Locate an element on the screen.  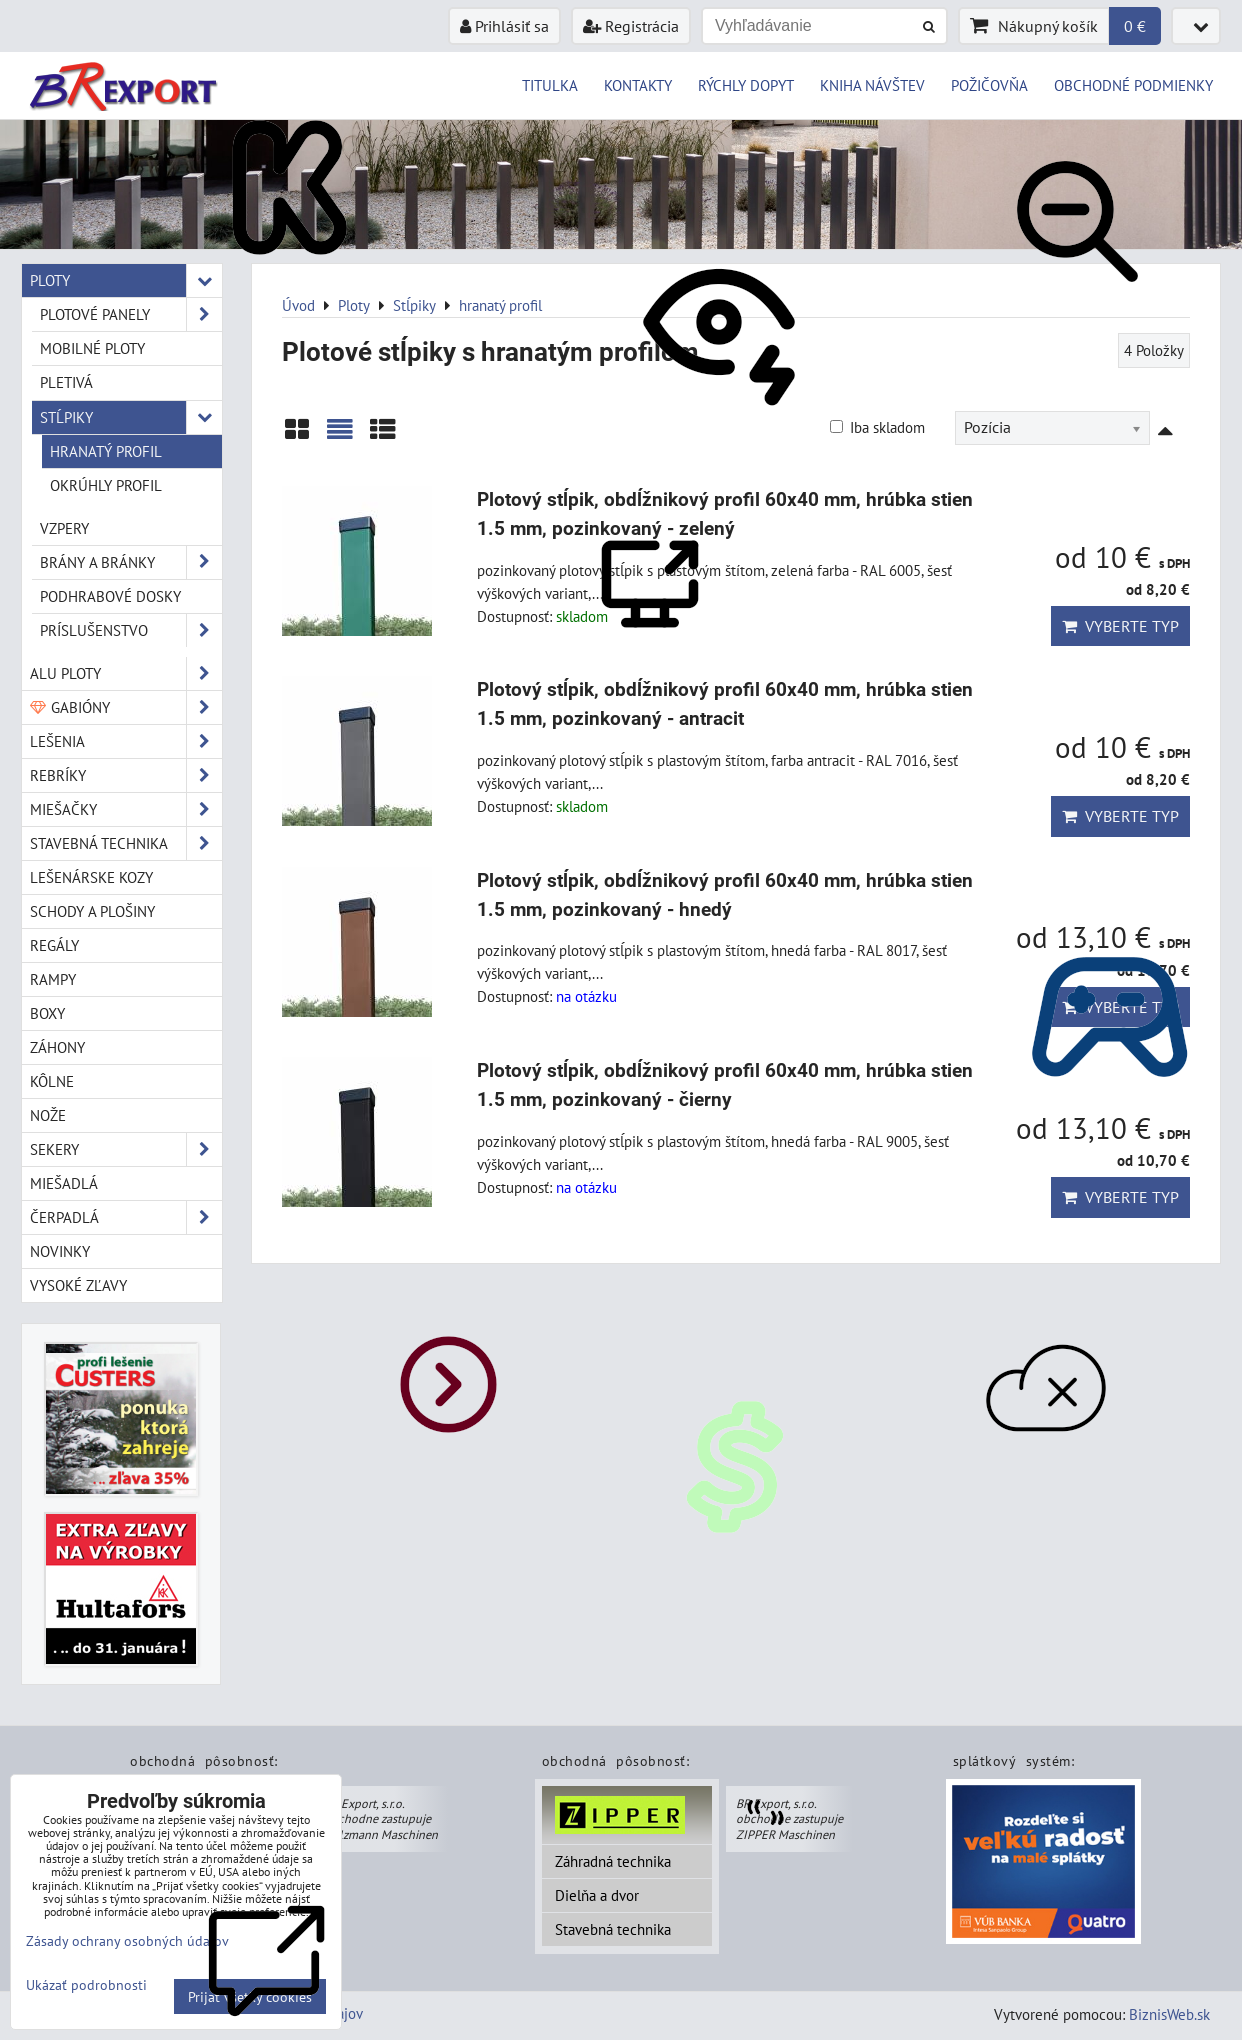
access gaming features or settings is located at coordinates (1109, 1013).